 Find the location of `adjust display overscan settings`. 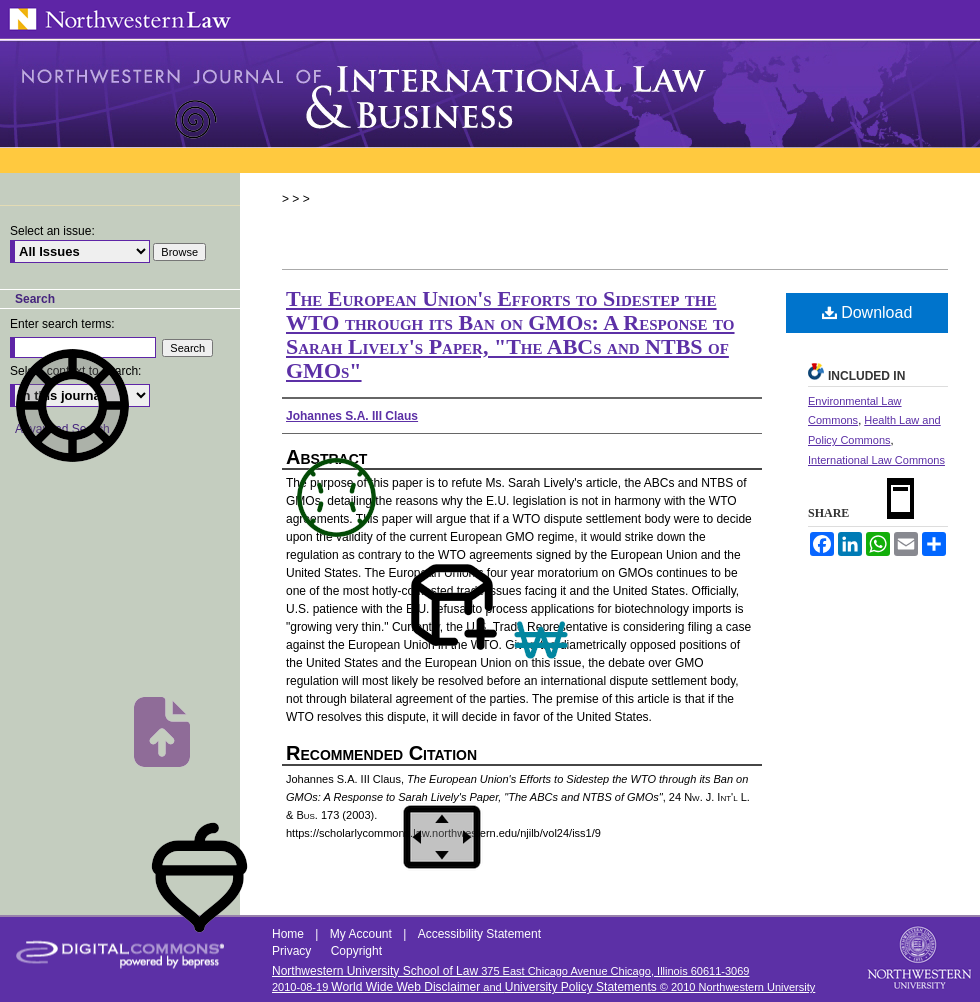

adjust display overscan settings is located at coordinates (442, 837).